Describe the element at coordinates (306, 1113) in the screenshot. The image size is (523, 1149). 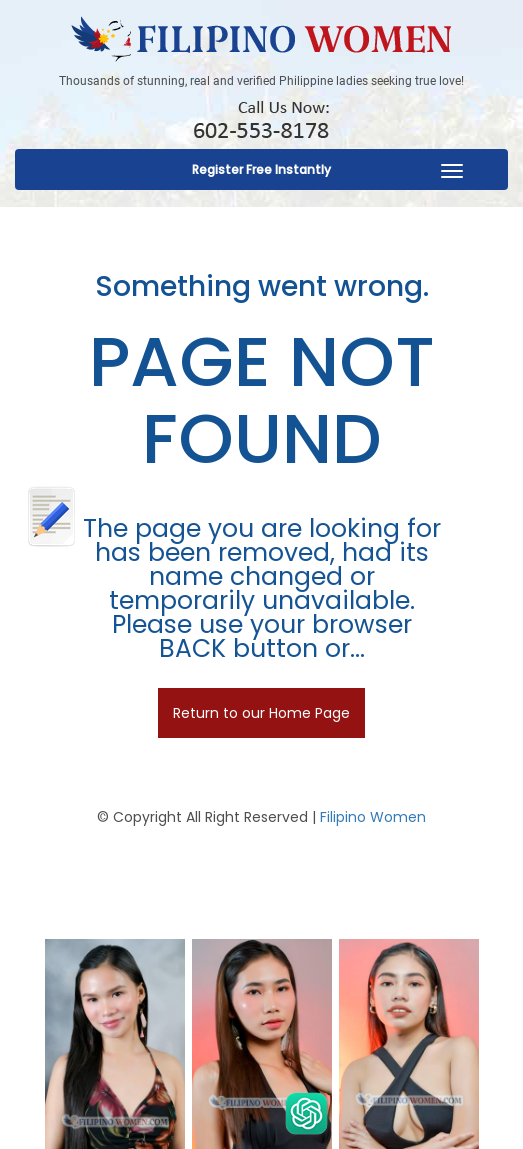
I see `open ChatGPT app` at that location.